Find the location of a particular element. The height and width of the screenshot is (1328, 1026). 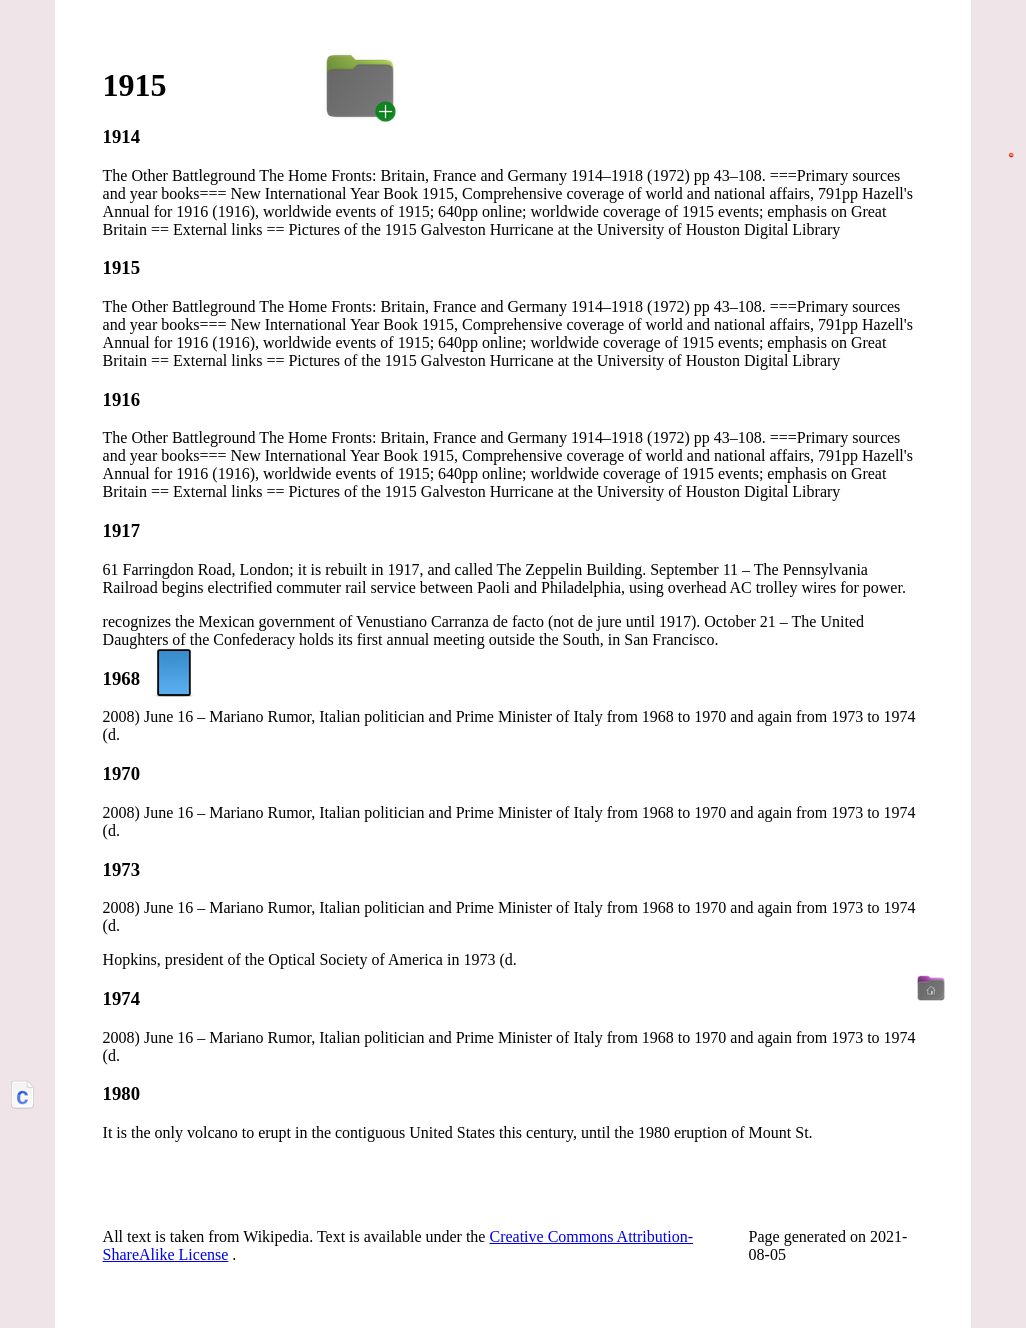

iPad Air M2 device icon is located at coordinates (174, 673).